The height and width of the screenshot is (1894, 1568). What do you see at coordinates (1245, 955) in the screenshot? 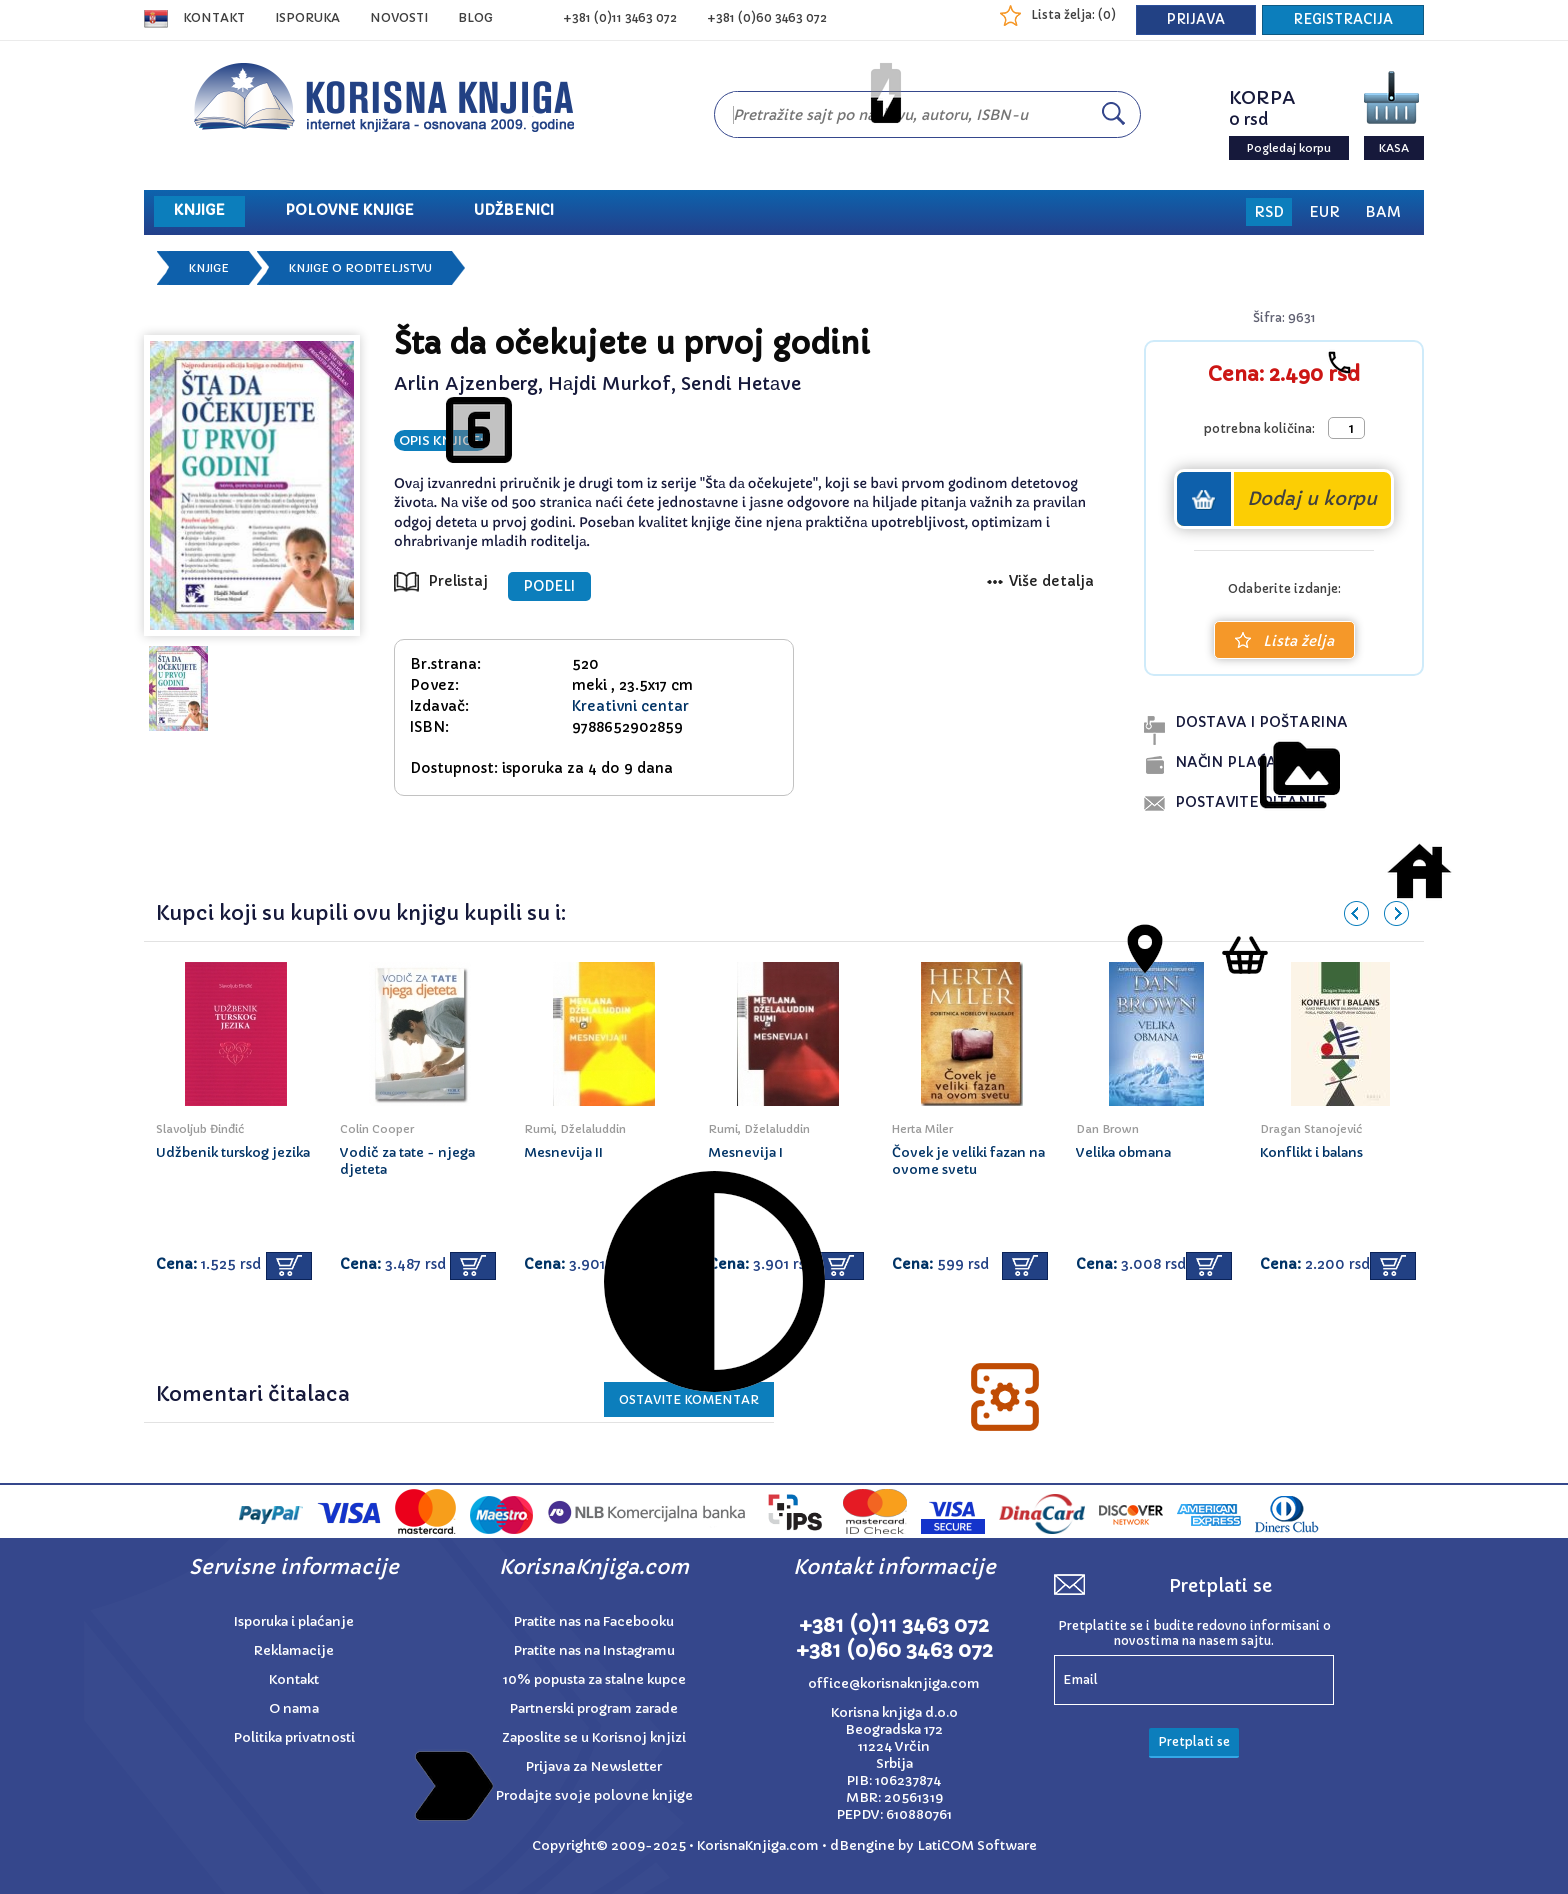
I see `view your shopping basket` at bounding box center [1245, 955].